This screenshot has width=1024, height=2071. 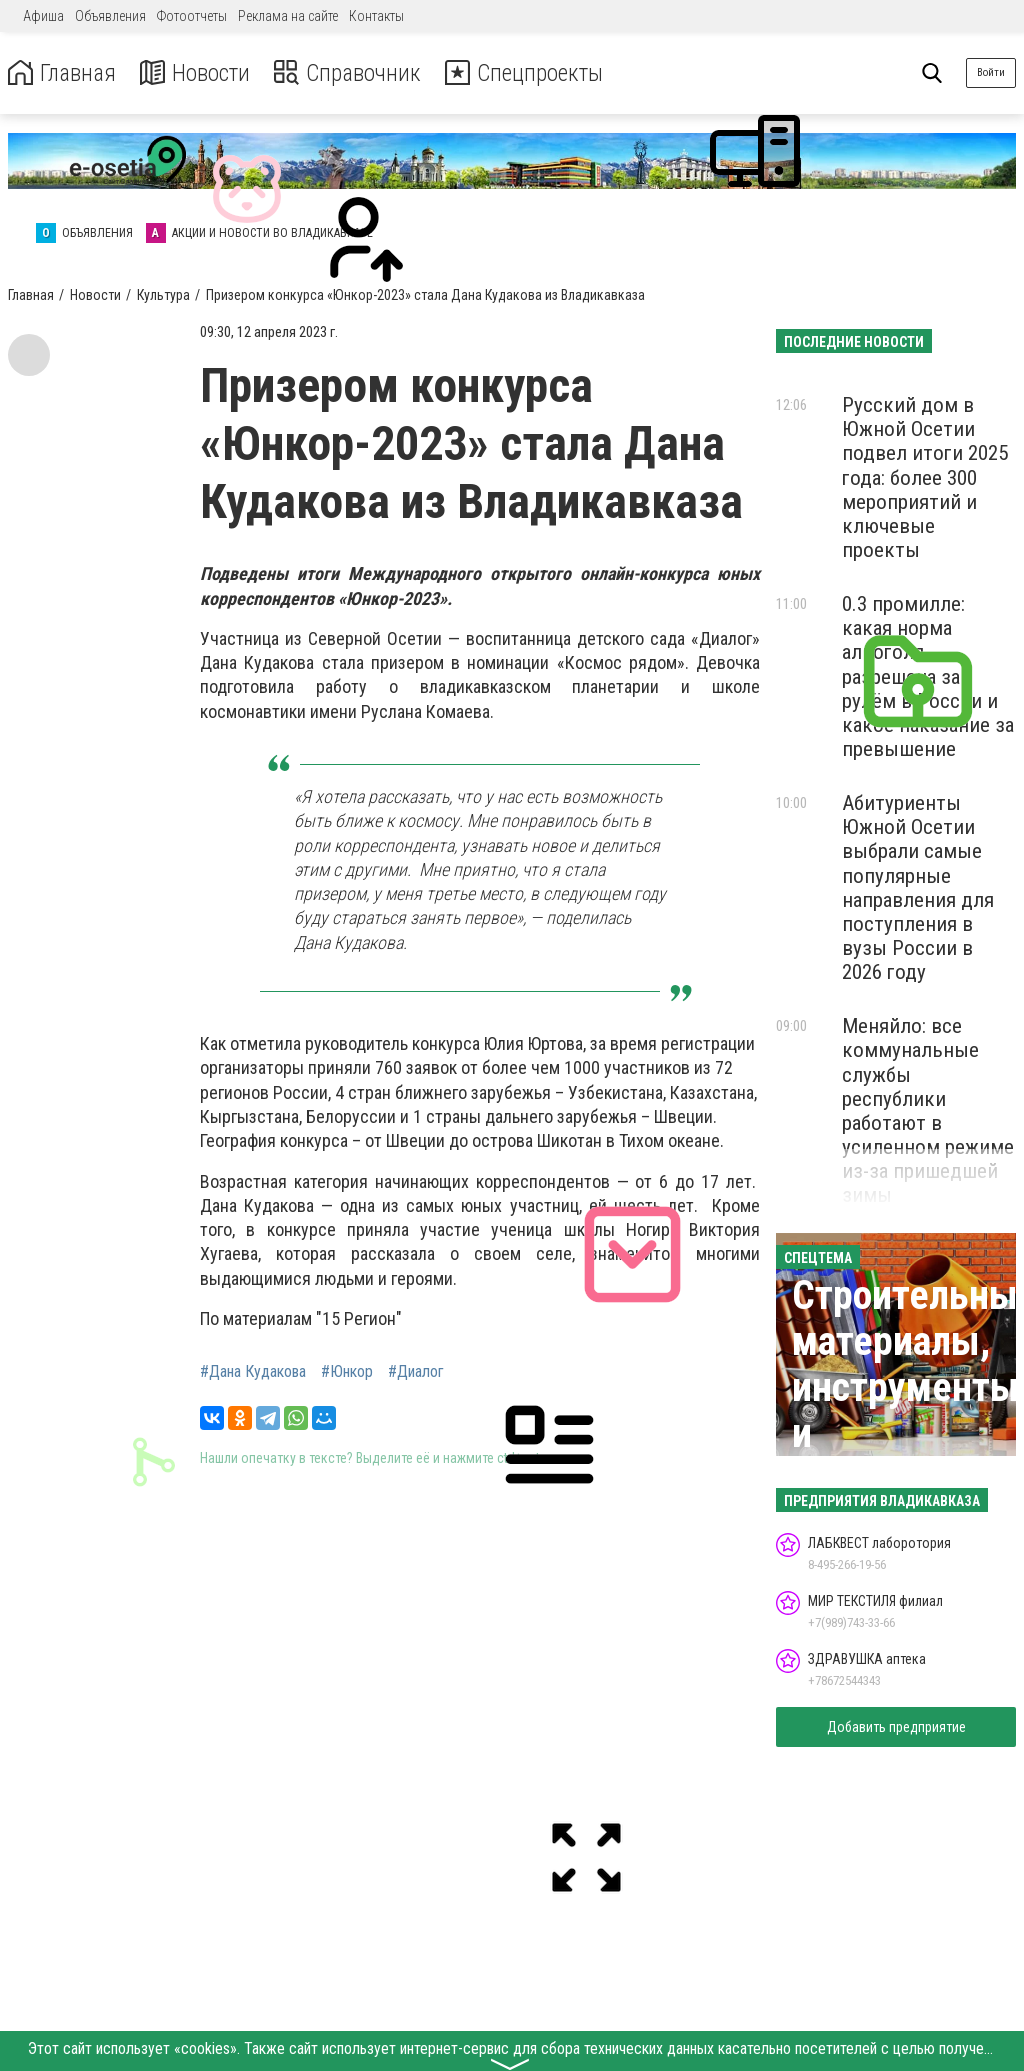 I want to click on access root directory, so click(x=918, y=684).